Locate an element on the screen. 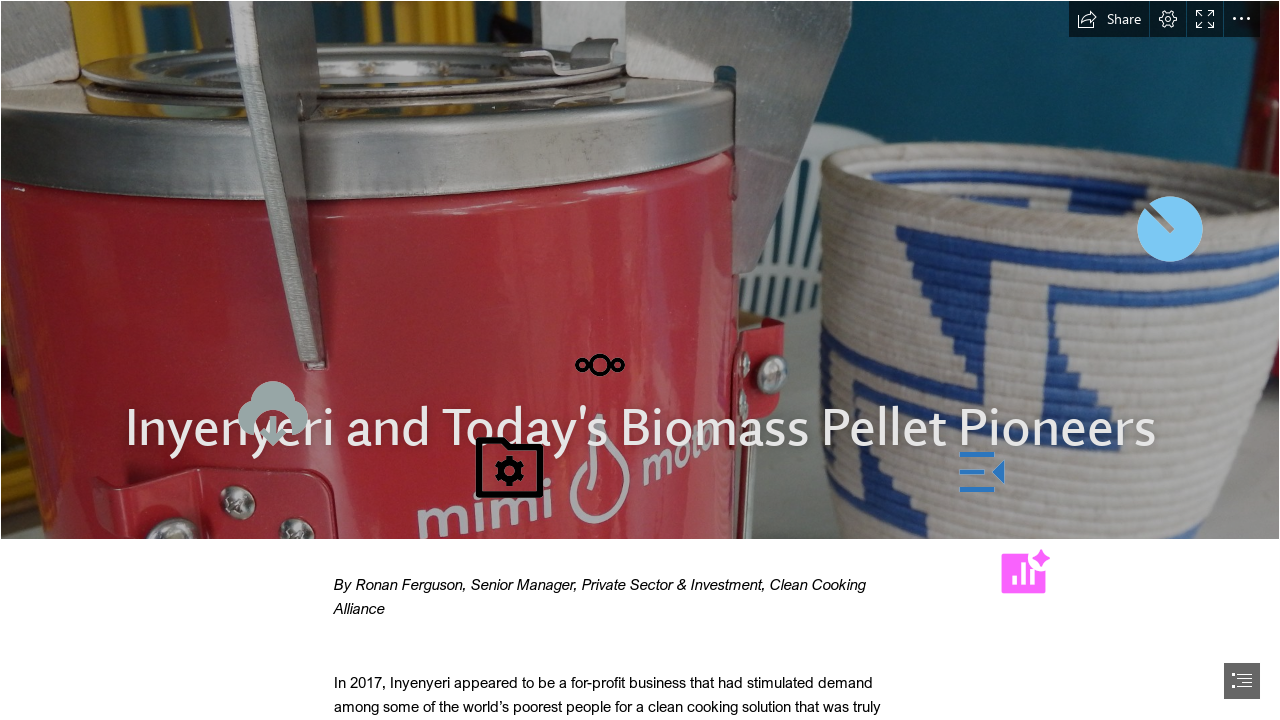 The width and height of the screenshot is (1280, 720). download file from cloud storage is located at coordinates (273, 413).